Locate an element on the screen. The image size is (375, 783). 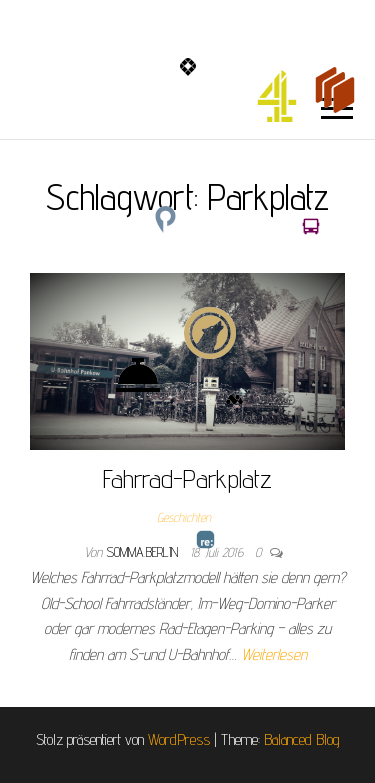
player.me logo is located at coordinates (165, 219).